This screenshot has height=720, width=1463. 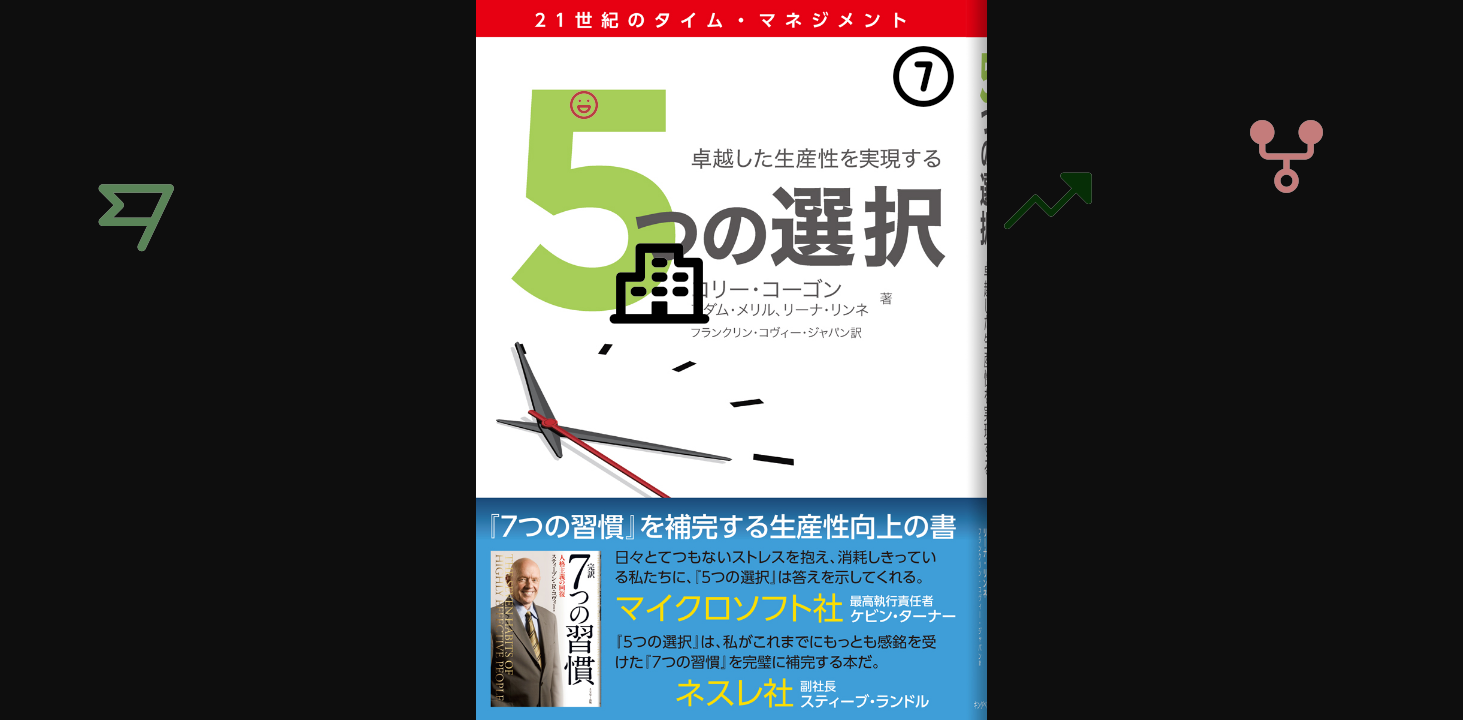 What do you see at coordinates (584, 105) in the screenshot?
I see `rate your experience as positive` at bounding box center [584, 105].